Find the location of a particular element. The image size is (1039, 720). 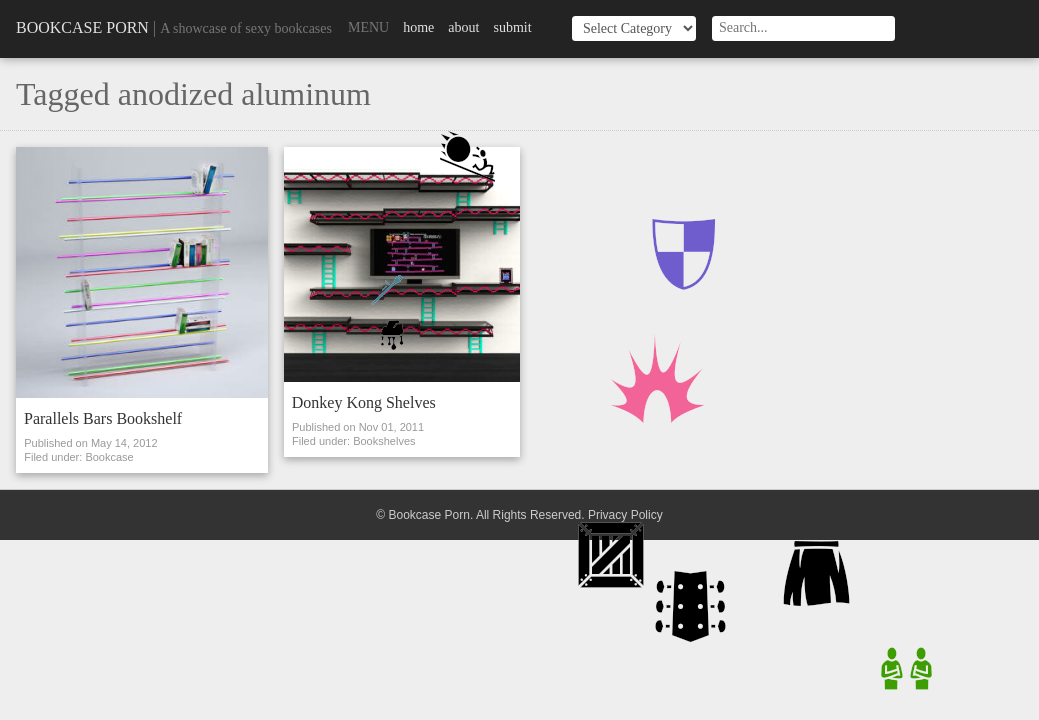

indicates verified or protected status is located at coordinates (683, 254).